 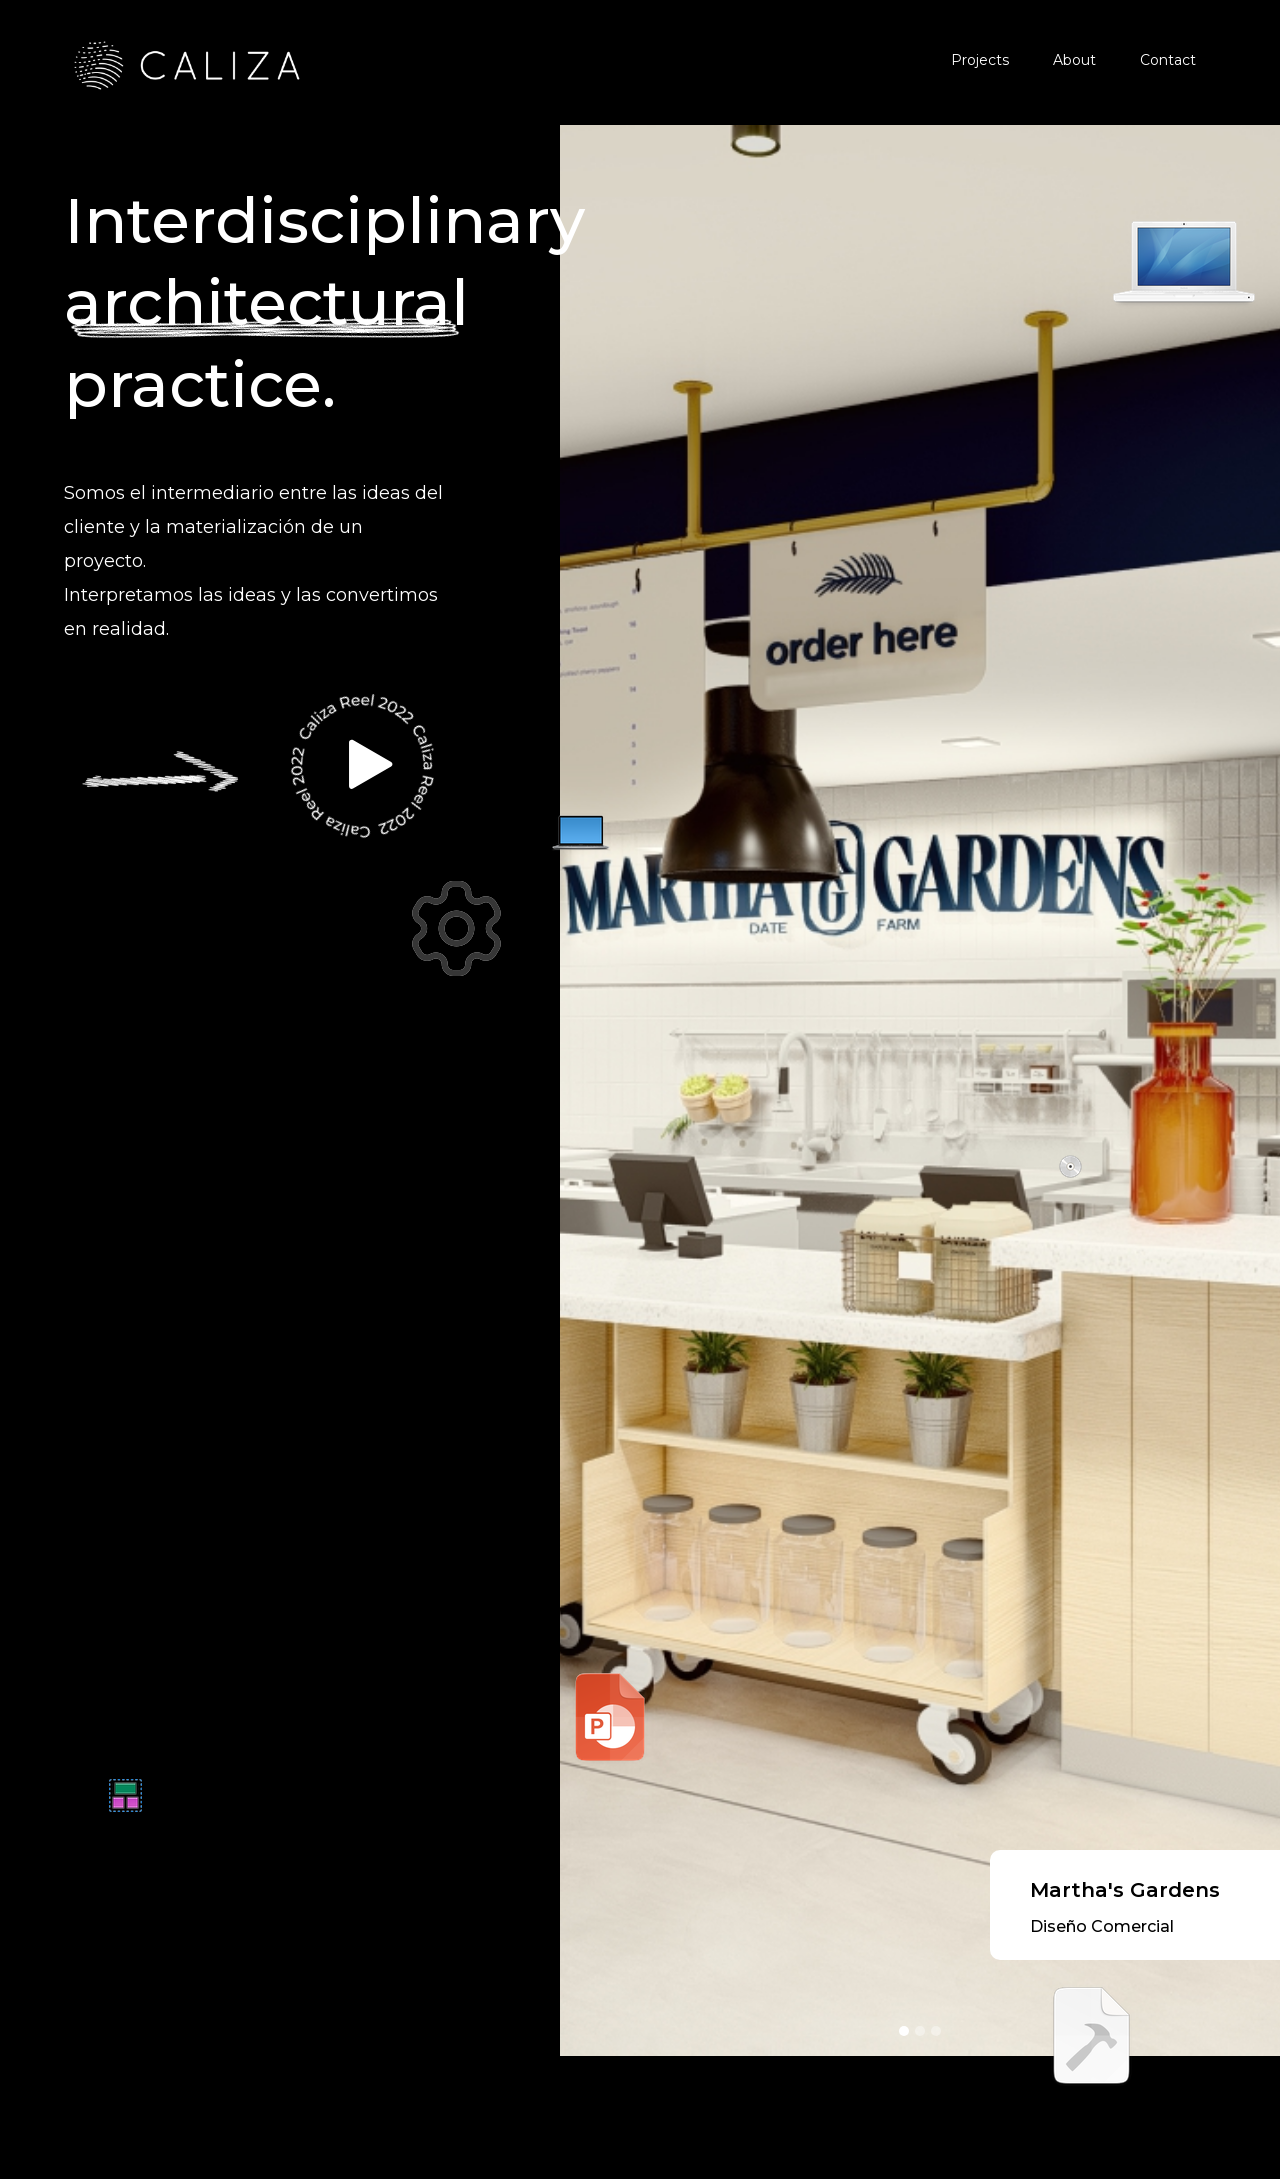 I want to click on select all items in the current view, so click(x=125, y=1795).